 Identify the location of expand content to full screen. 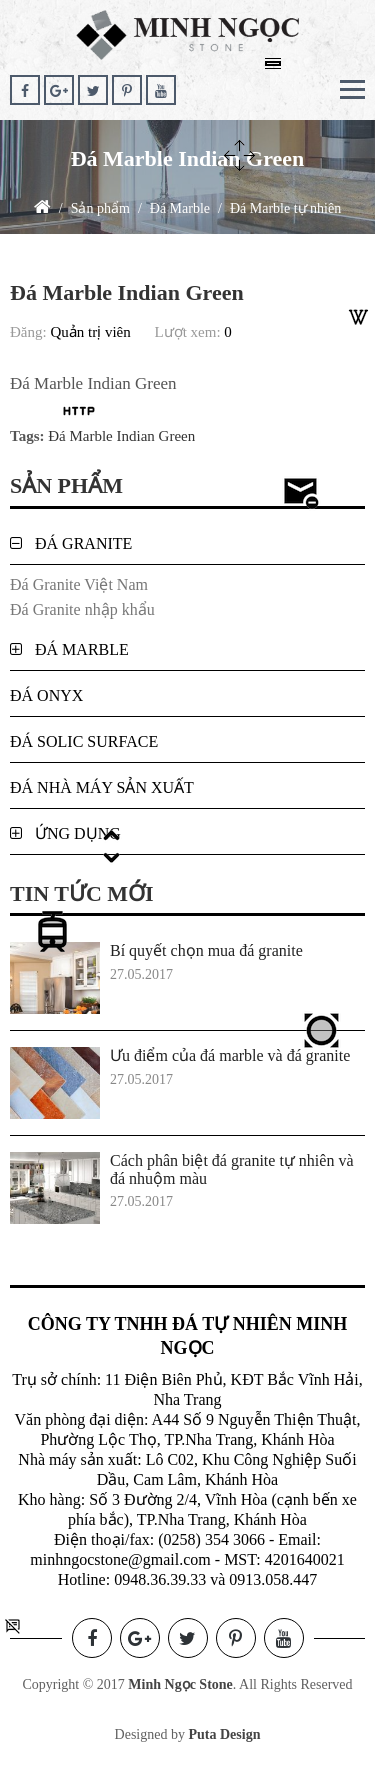
(239, 155).